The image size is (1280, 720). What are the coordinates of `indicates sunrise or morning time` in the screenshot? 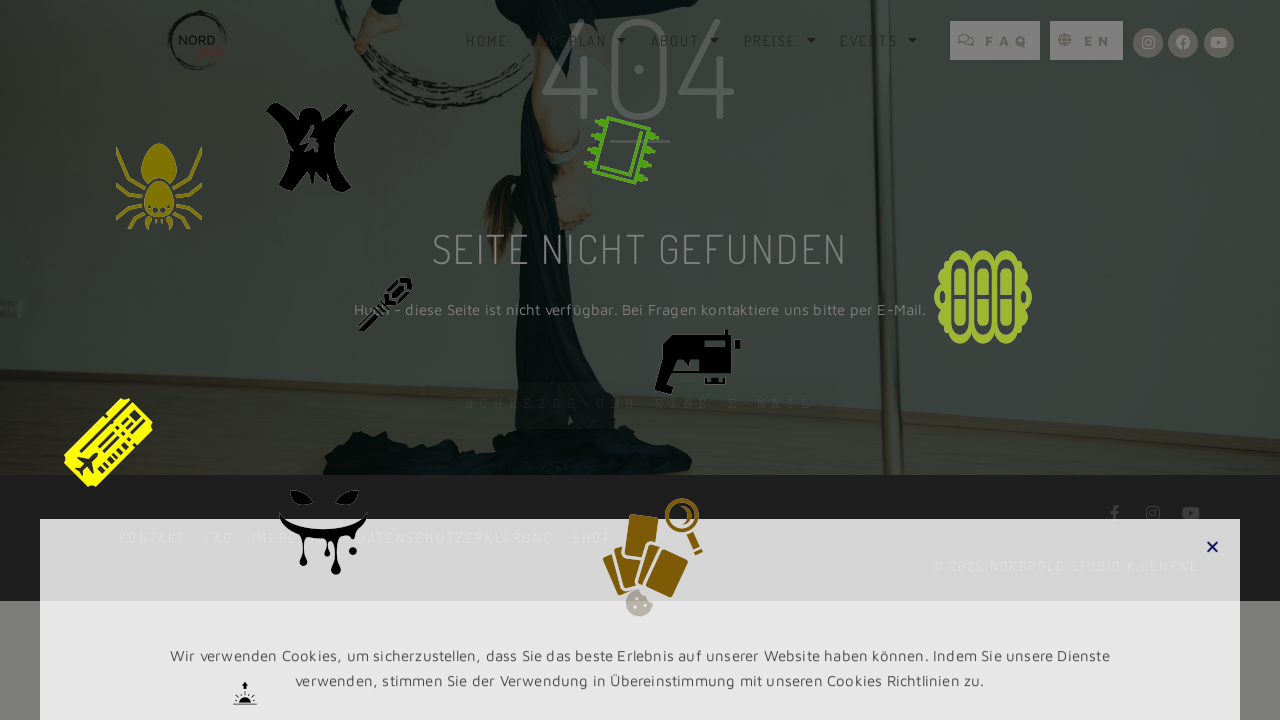 It's located at (245, 693).